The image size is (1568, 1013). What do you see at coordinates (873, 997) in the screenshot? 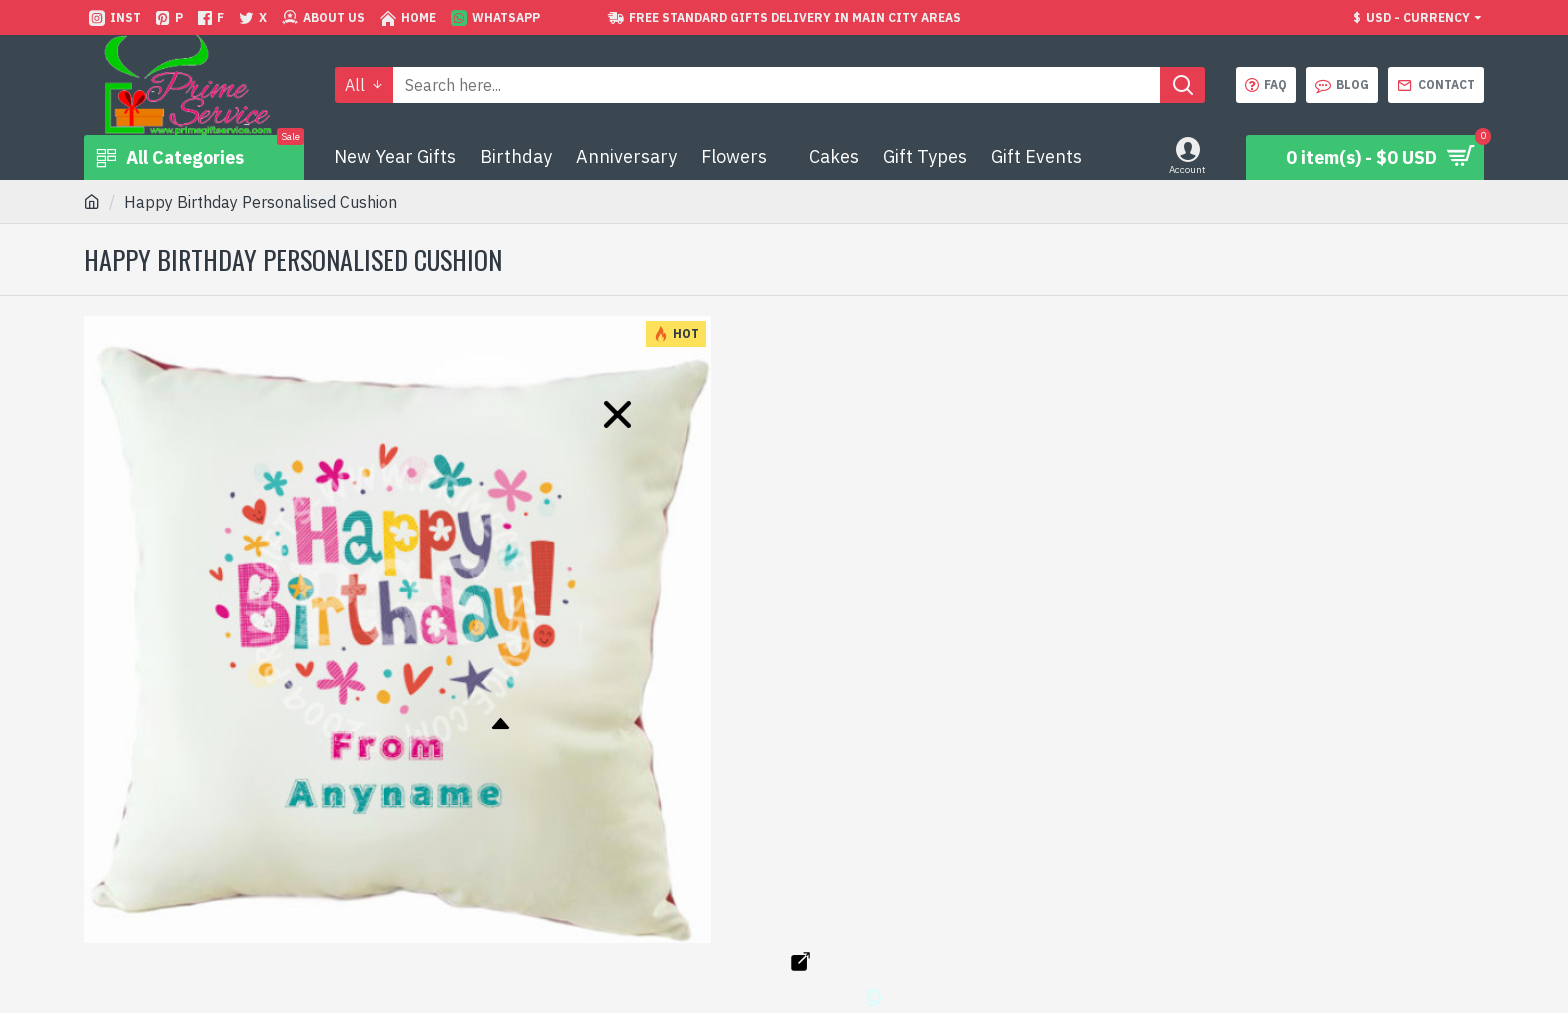
I see `comedy central brand logo` at bounding box center [873, 997].